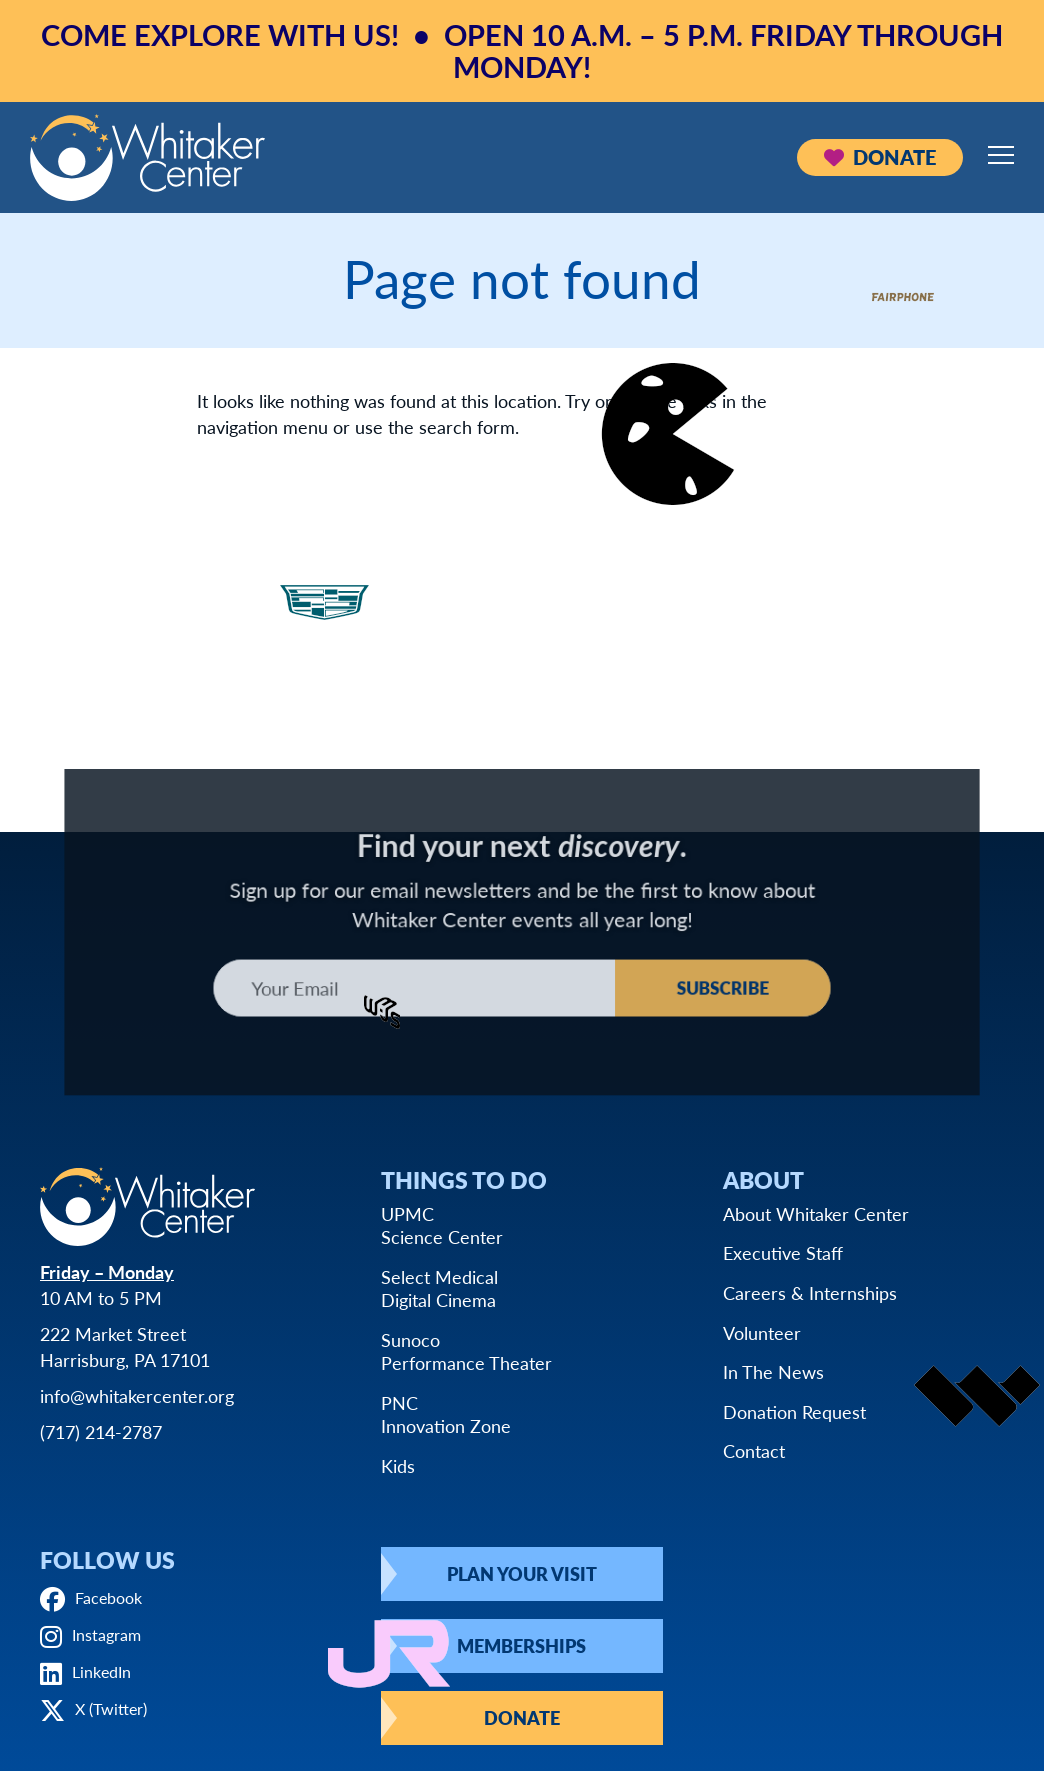  What do you see at coordinates (389, 1654) in the screenshot?
I see `JR Group company logo` at bounding box center [389, 1654].